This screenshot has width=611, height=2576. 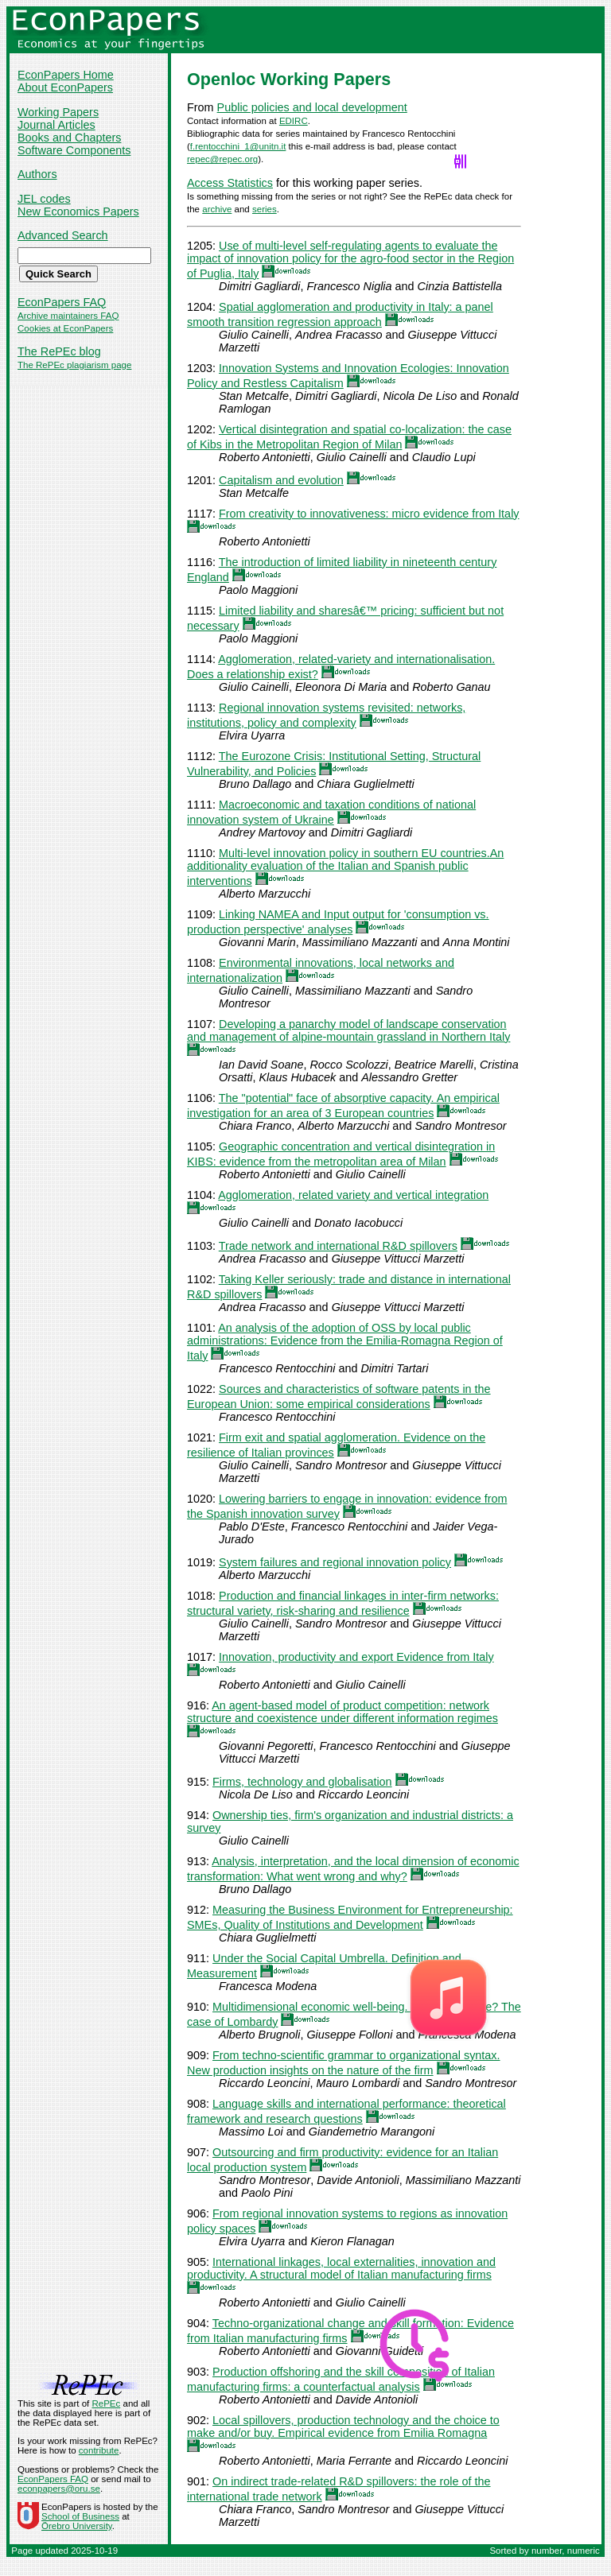 I want to click on view hourly rate or time-based pricing, so click(x=414, y=2344).